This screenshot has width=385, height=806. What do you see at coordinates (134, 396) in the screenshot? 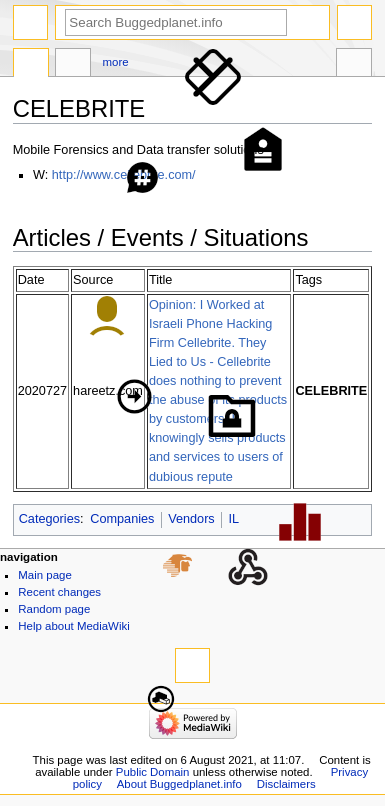
I see `proceed to the next step` at bounding box center [134, 396].